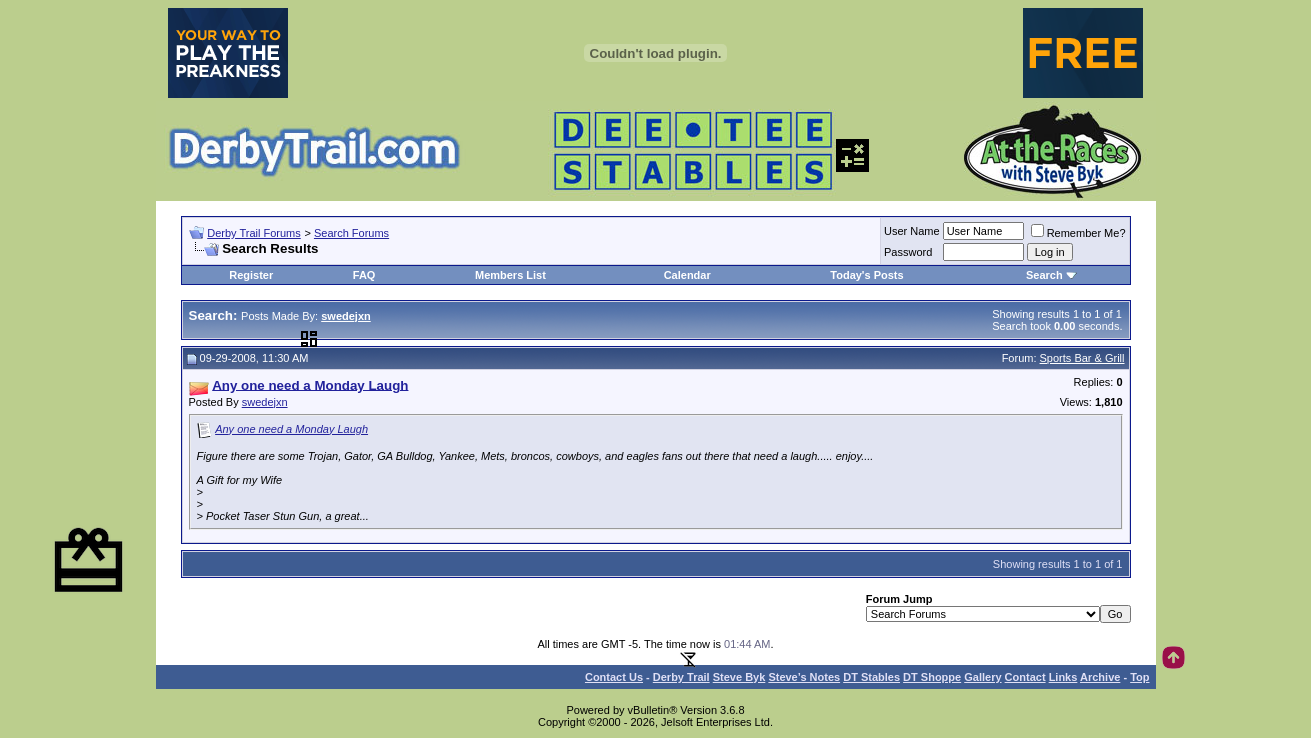  What do you see at coordinates (309, 339) in the screenshot?
I see `access the main dashboard` at bounding box center [309, 339].